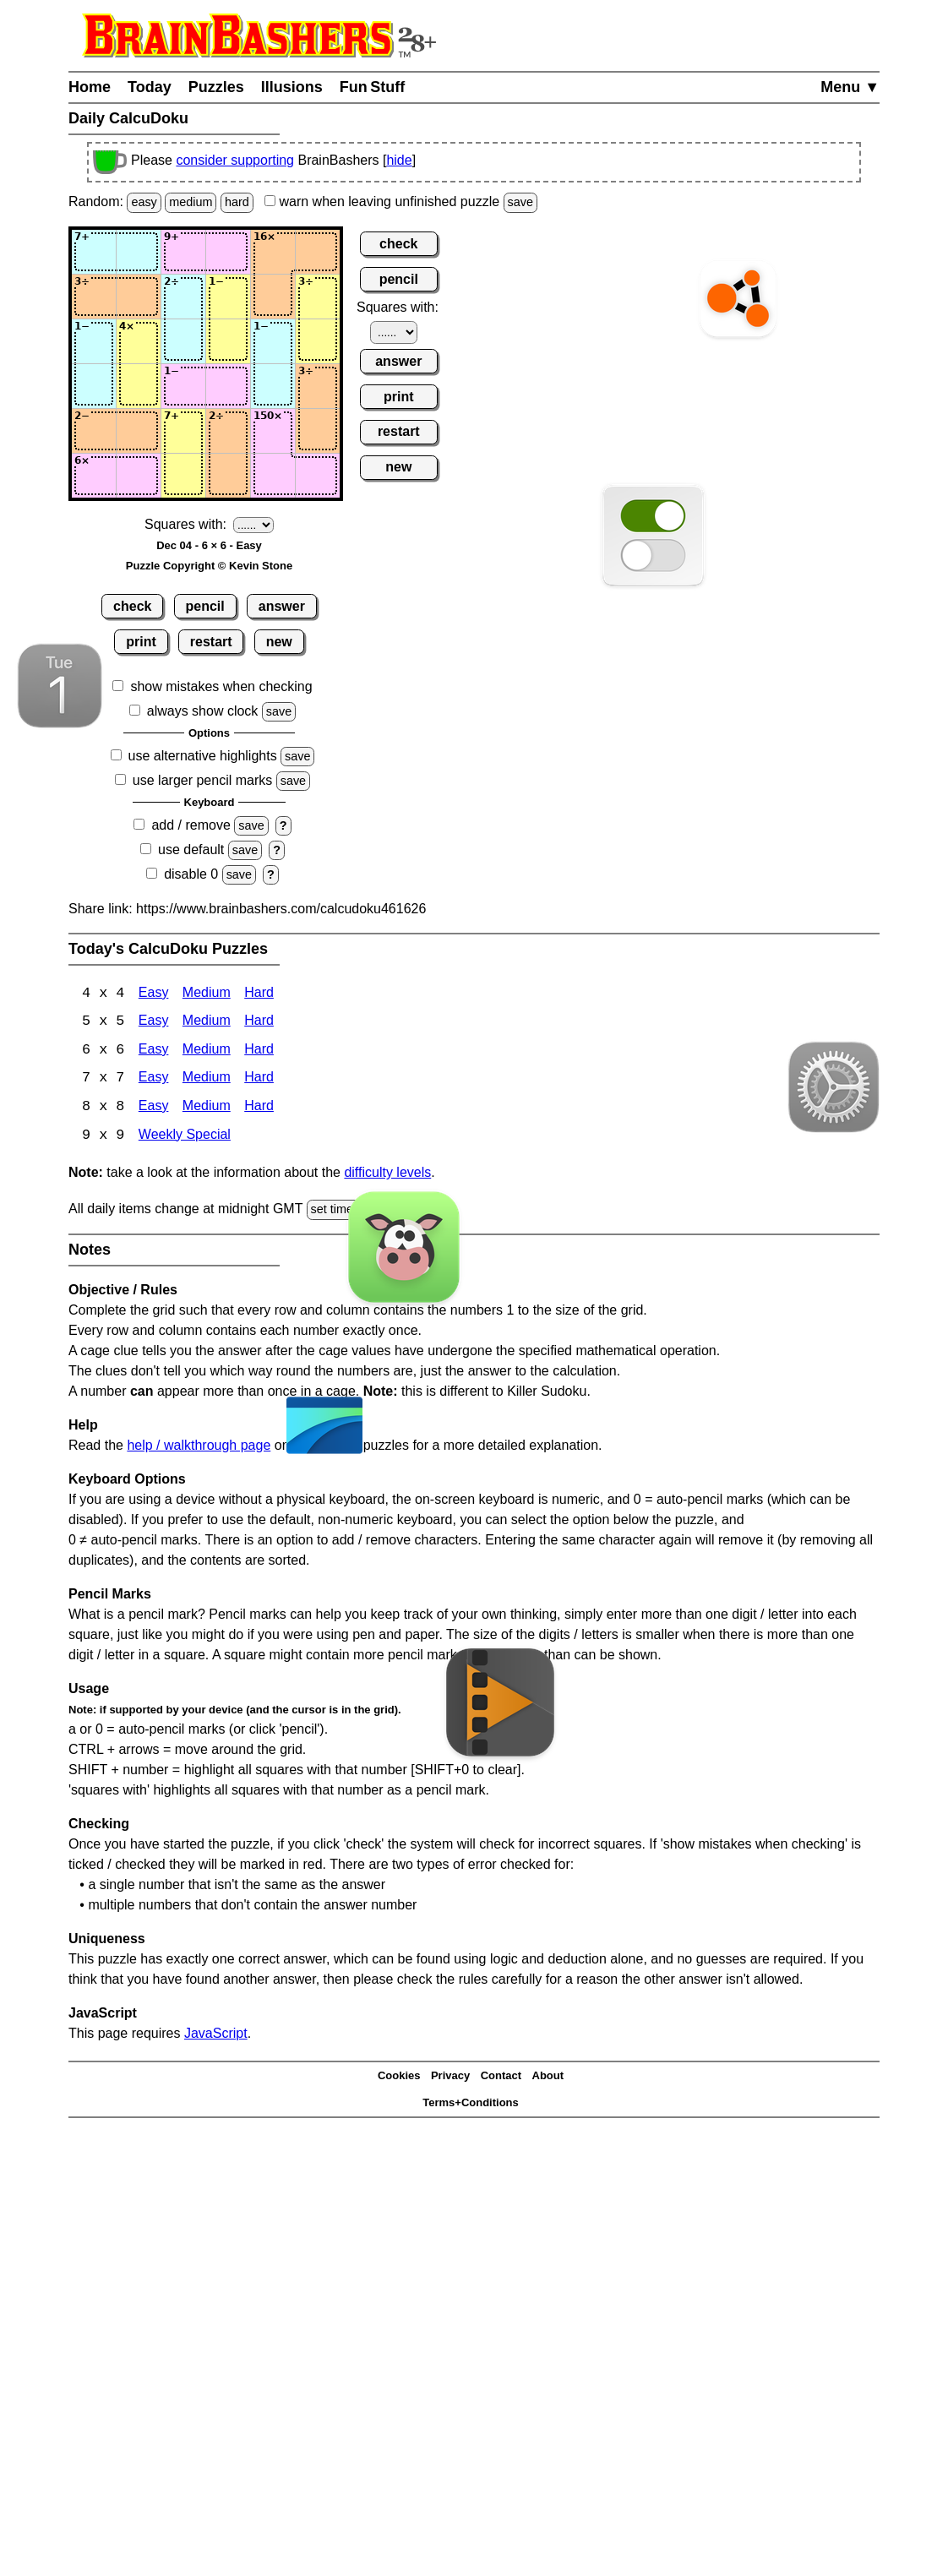 The image size is (948, 2576). Describe the element at coordinates (59, 685) in the screenshot. I see `open the calendar app` at that location.